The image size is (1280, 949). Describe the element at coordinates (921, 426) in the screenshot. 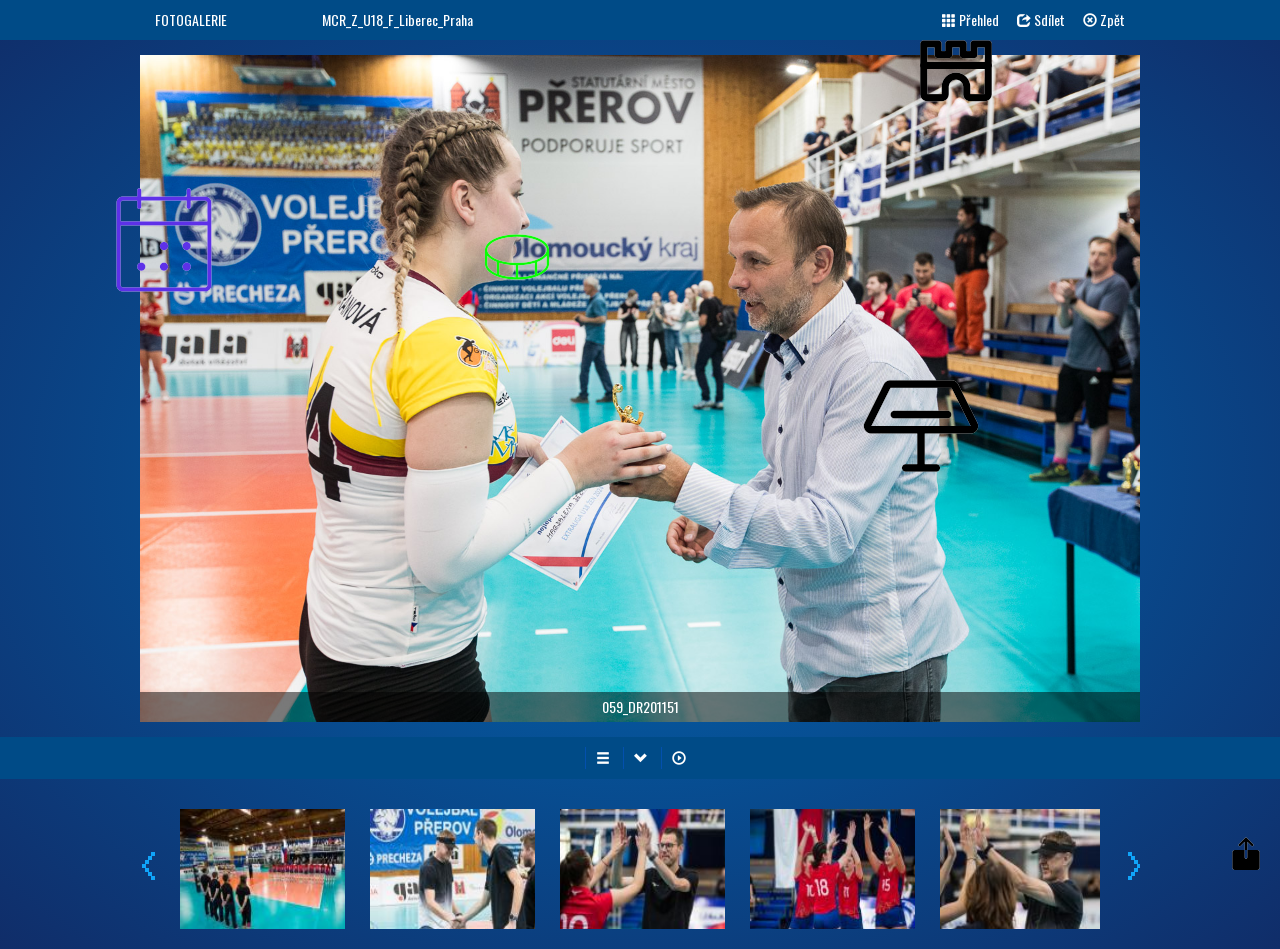

I see `access presentation mode` at that location.